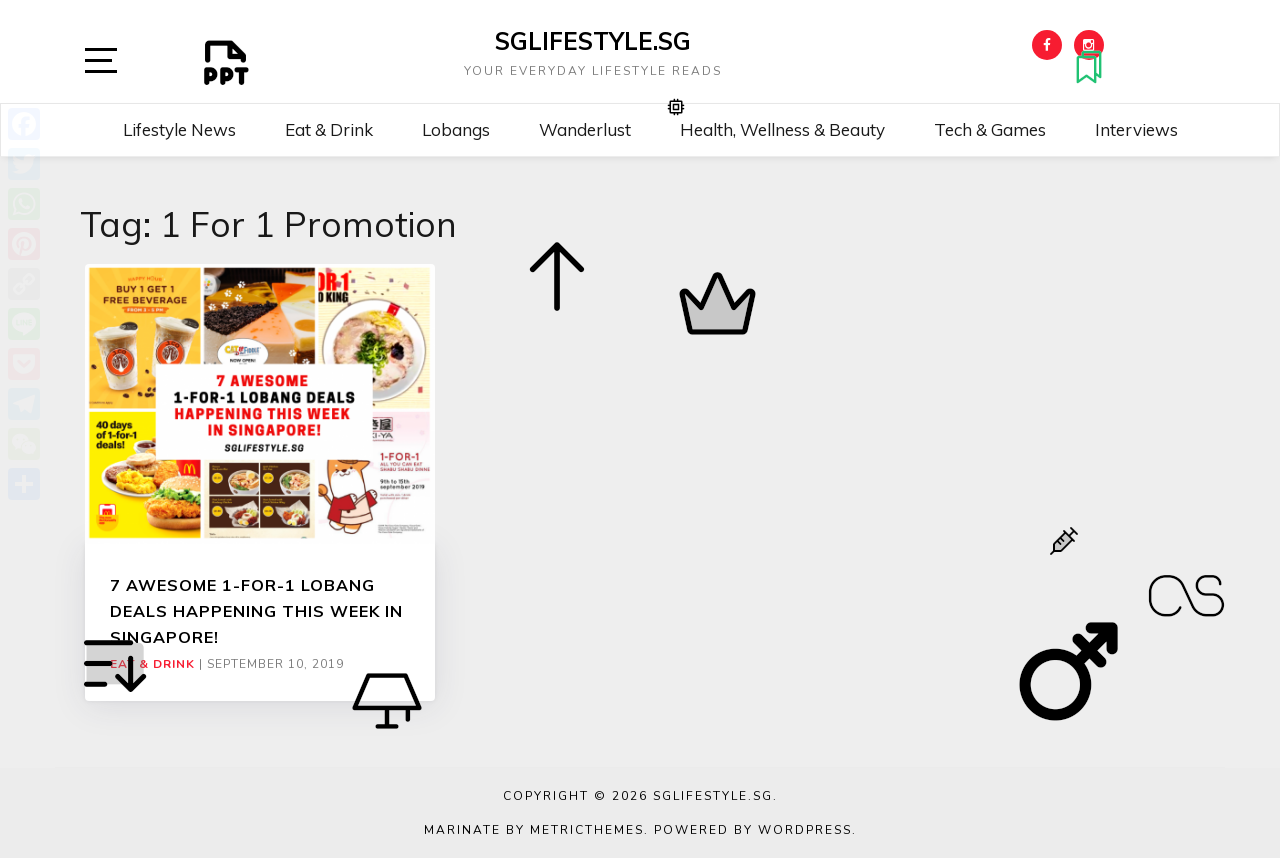  Describe the element at coordinates (225, 64) in the screenshot. I see `open a PowerPoint presentation file` at that location.